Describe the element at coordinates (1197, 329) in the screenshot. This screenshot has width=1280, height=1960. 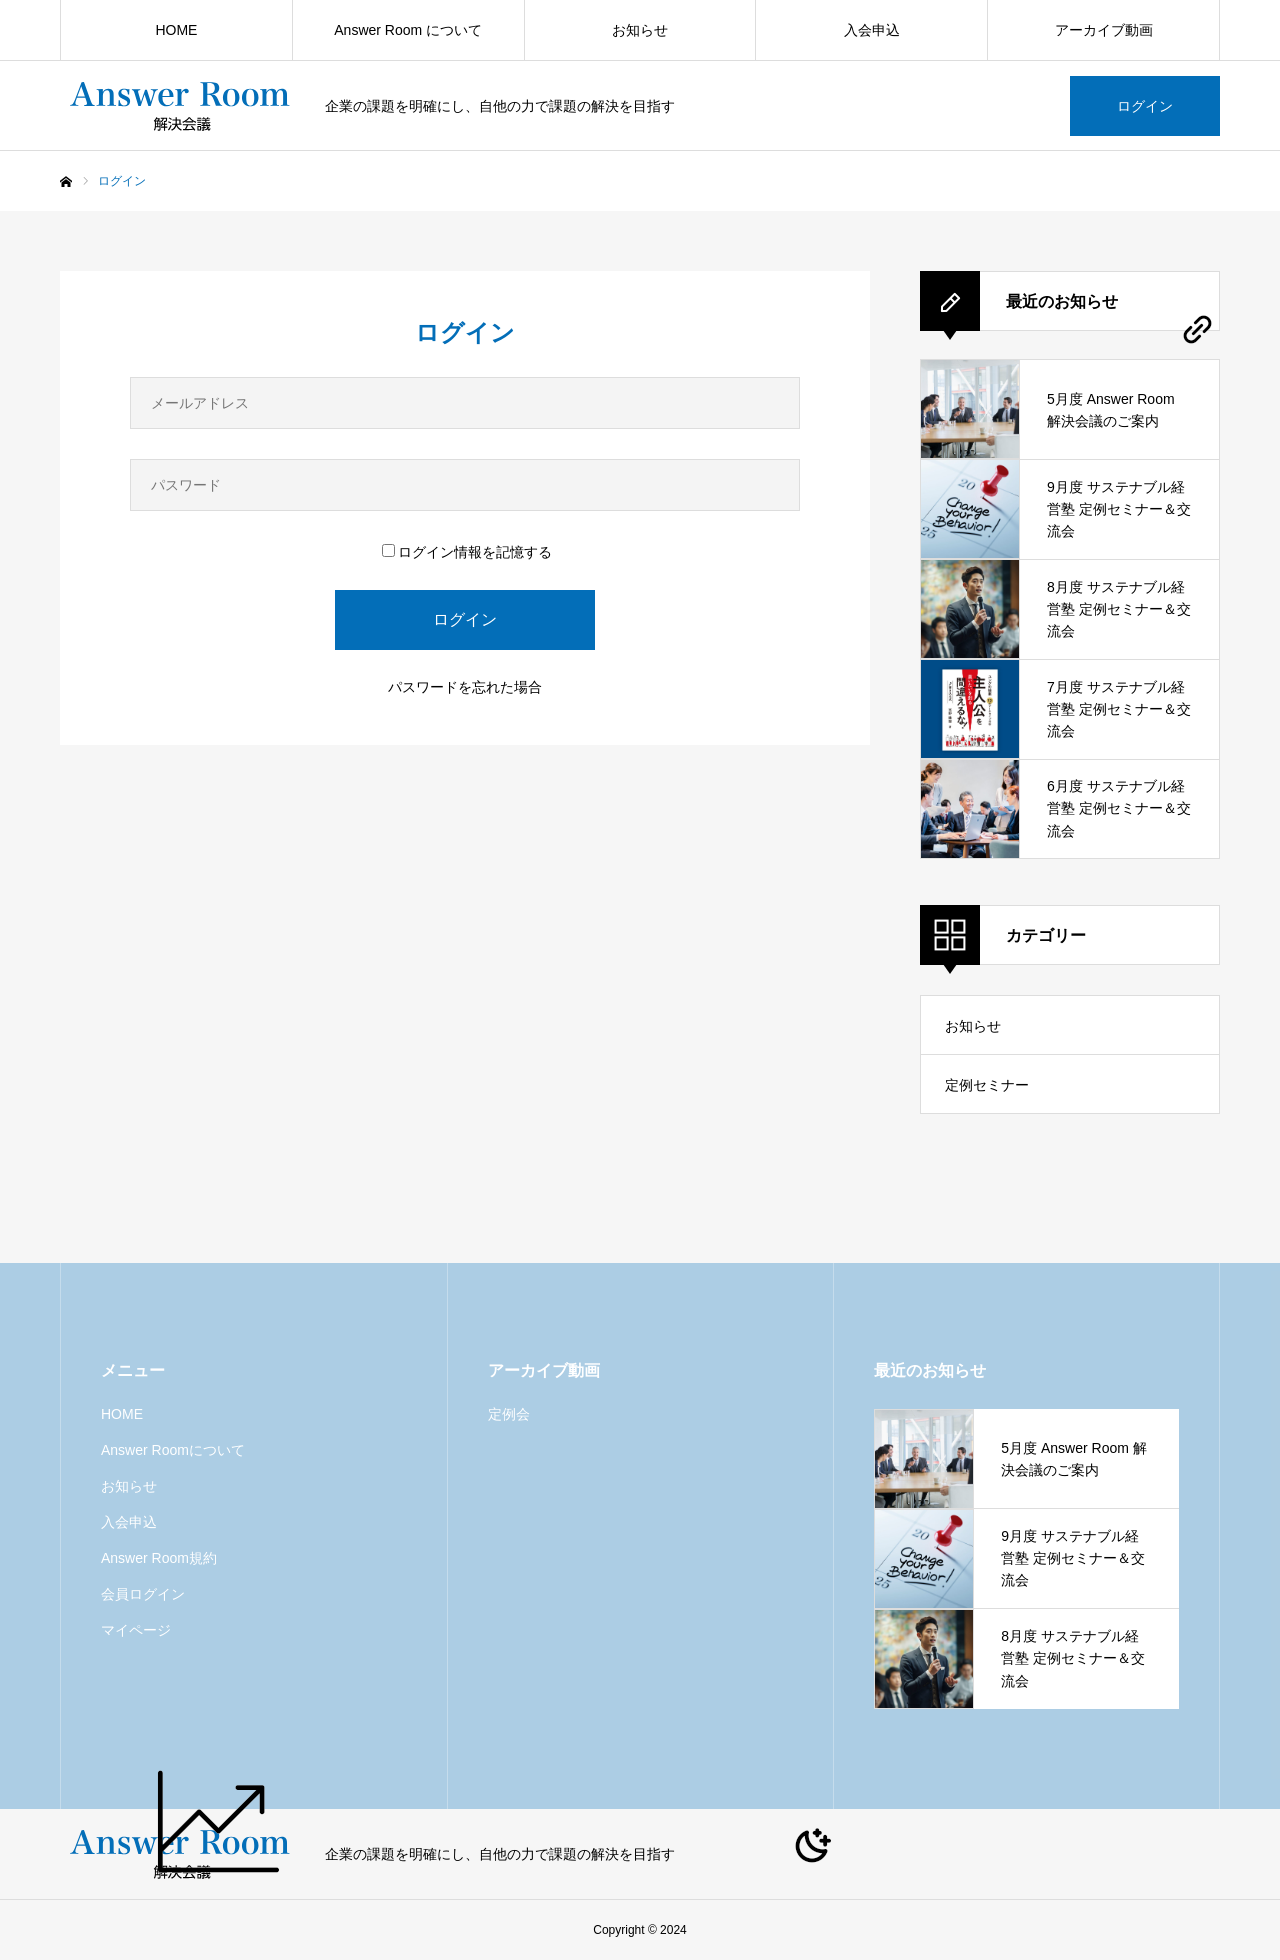
I see `copy or share a link` at that location.